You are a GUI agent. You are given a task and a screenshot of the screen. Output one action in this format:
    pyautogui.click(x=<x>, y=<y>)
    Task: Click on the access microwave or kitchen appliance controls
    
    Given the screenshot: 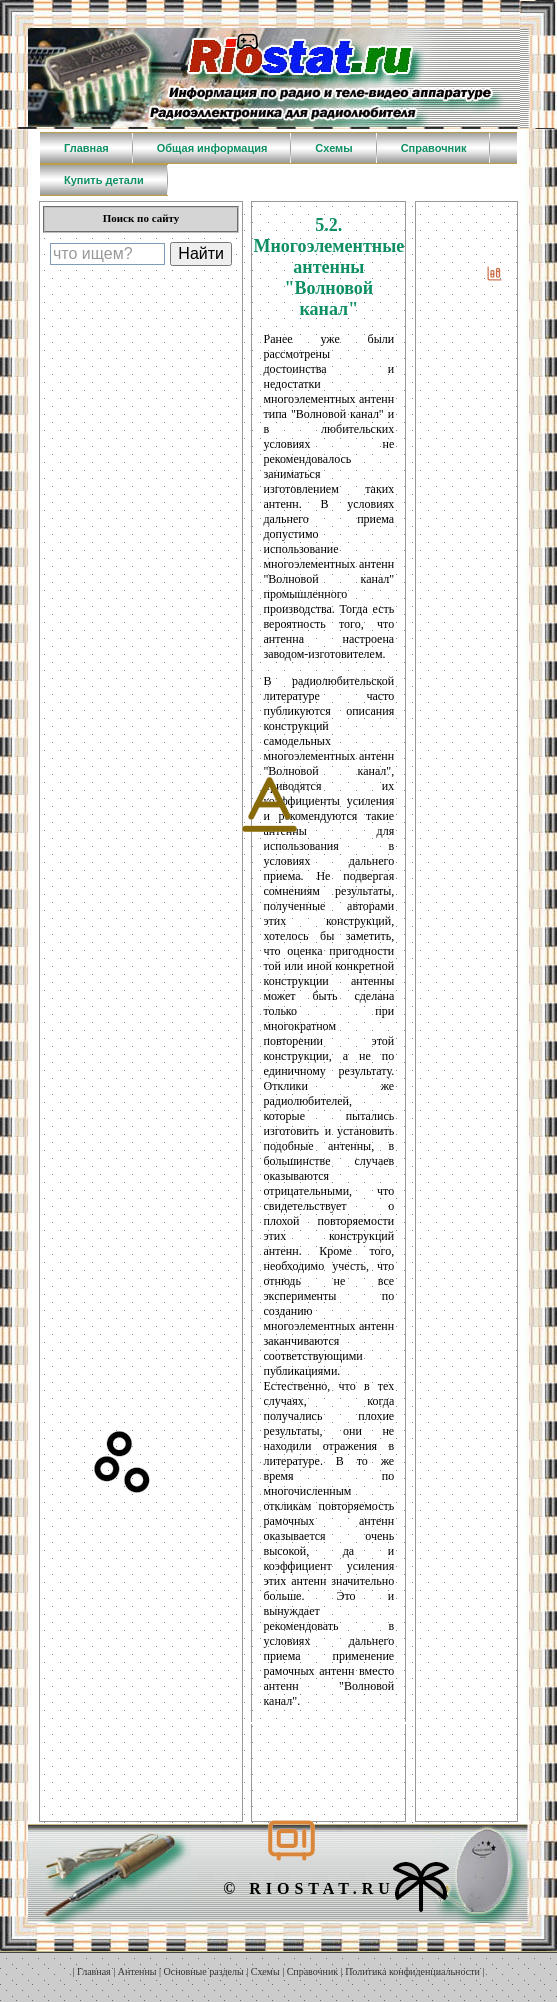 What is the action you would take?
    pyautogui.click(x=291, y=1839)
    